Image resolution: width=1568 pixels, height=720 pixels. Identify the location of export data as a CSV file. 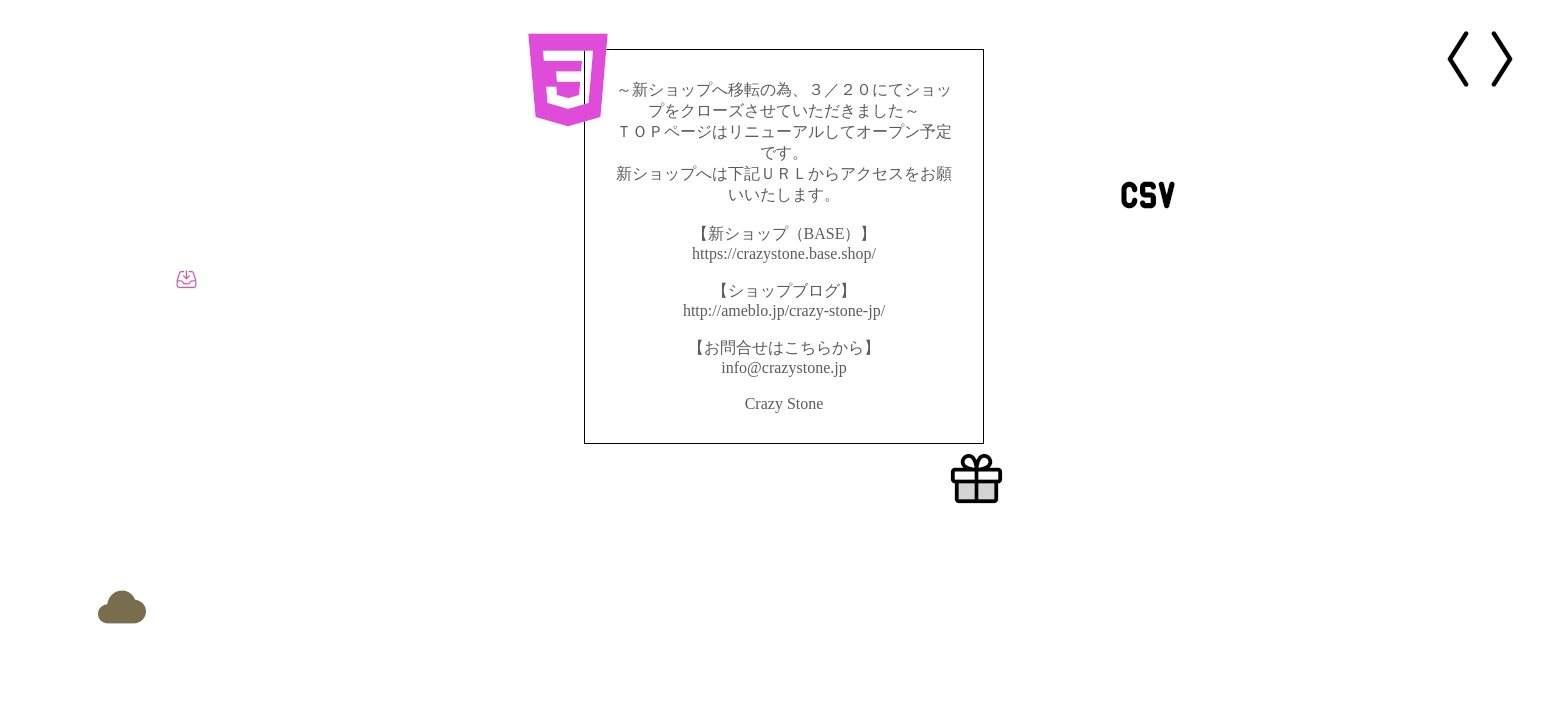
(1148, 195).